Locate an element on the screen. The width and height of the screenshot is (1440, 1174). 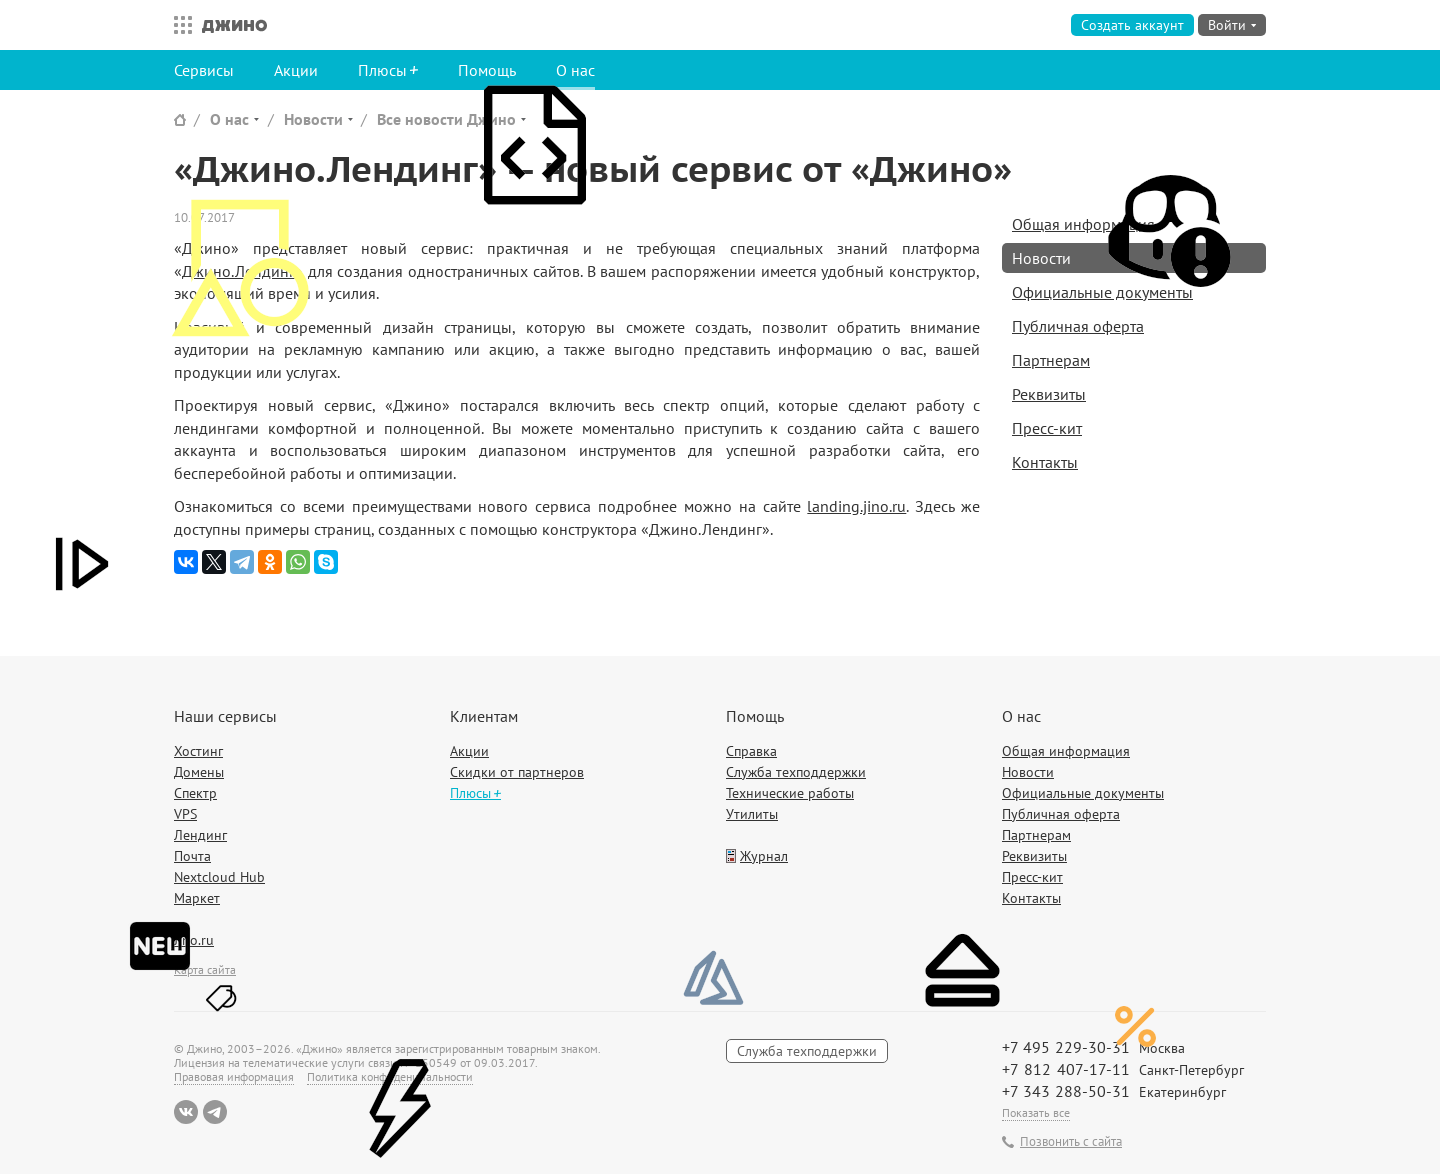
access microsoft azure cloud services is located at coordinates (713, 980).